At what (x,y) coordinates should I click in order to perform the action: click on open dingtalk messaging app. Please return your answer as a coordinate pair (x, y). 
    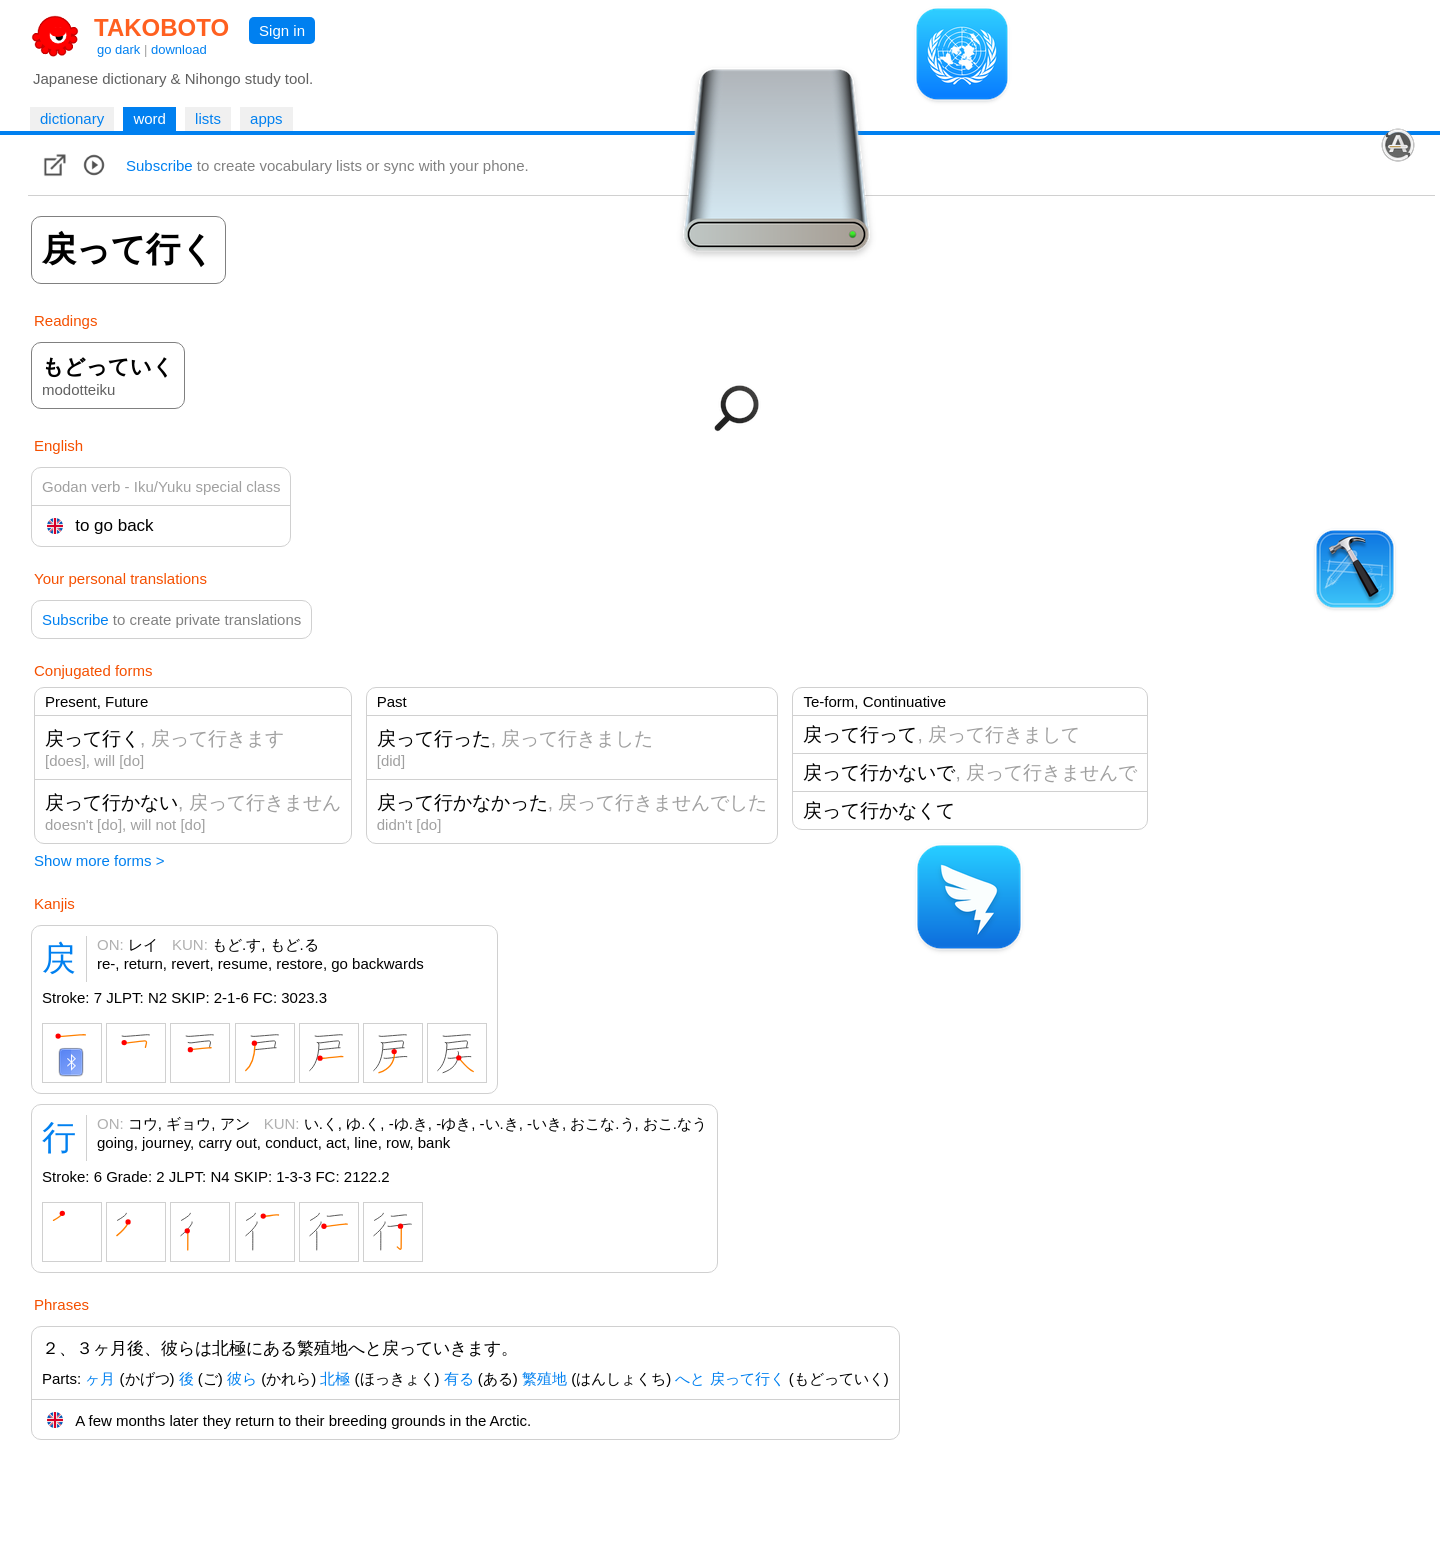
    Looking at the image, I should click on (969, 897).